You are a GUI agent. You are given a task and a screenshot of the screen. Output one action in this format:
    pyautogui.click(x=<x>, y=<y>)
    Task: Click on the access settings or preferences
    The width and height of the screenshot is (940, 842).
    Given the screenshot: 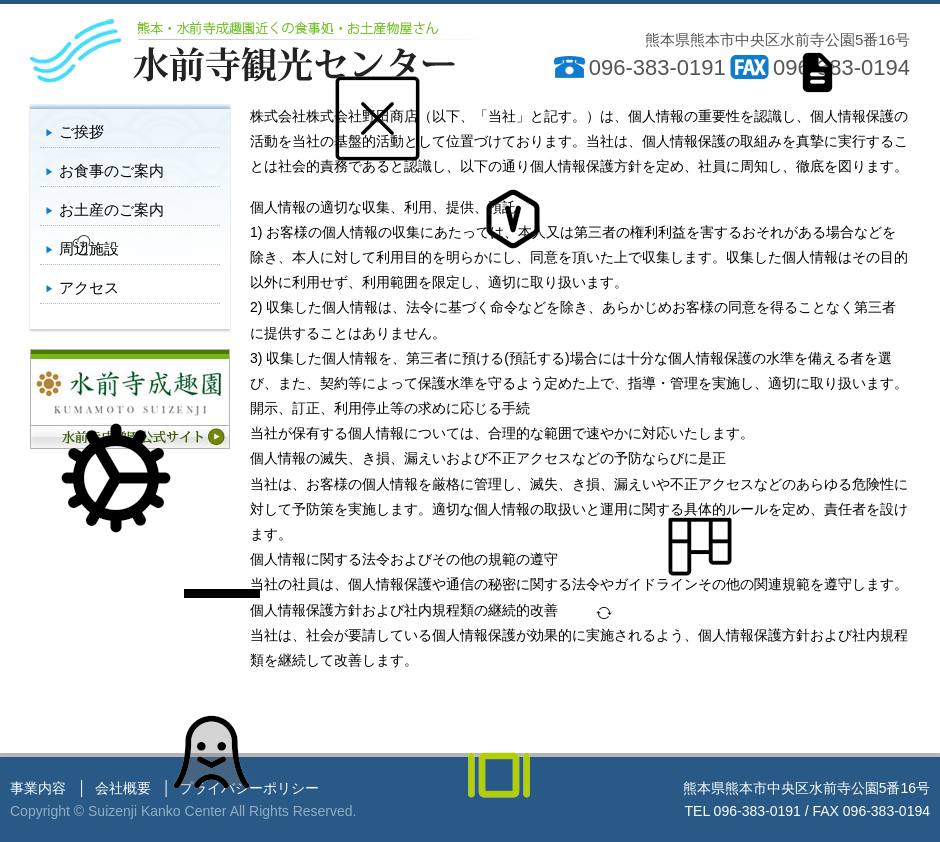 What is the action you would take?
    pyautogui.click(x=116, y=478)
    